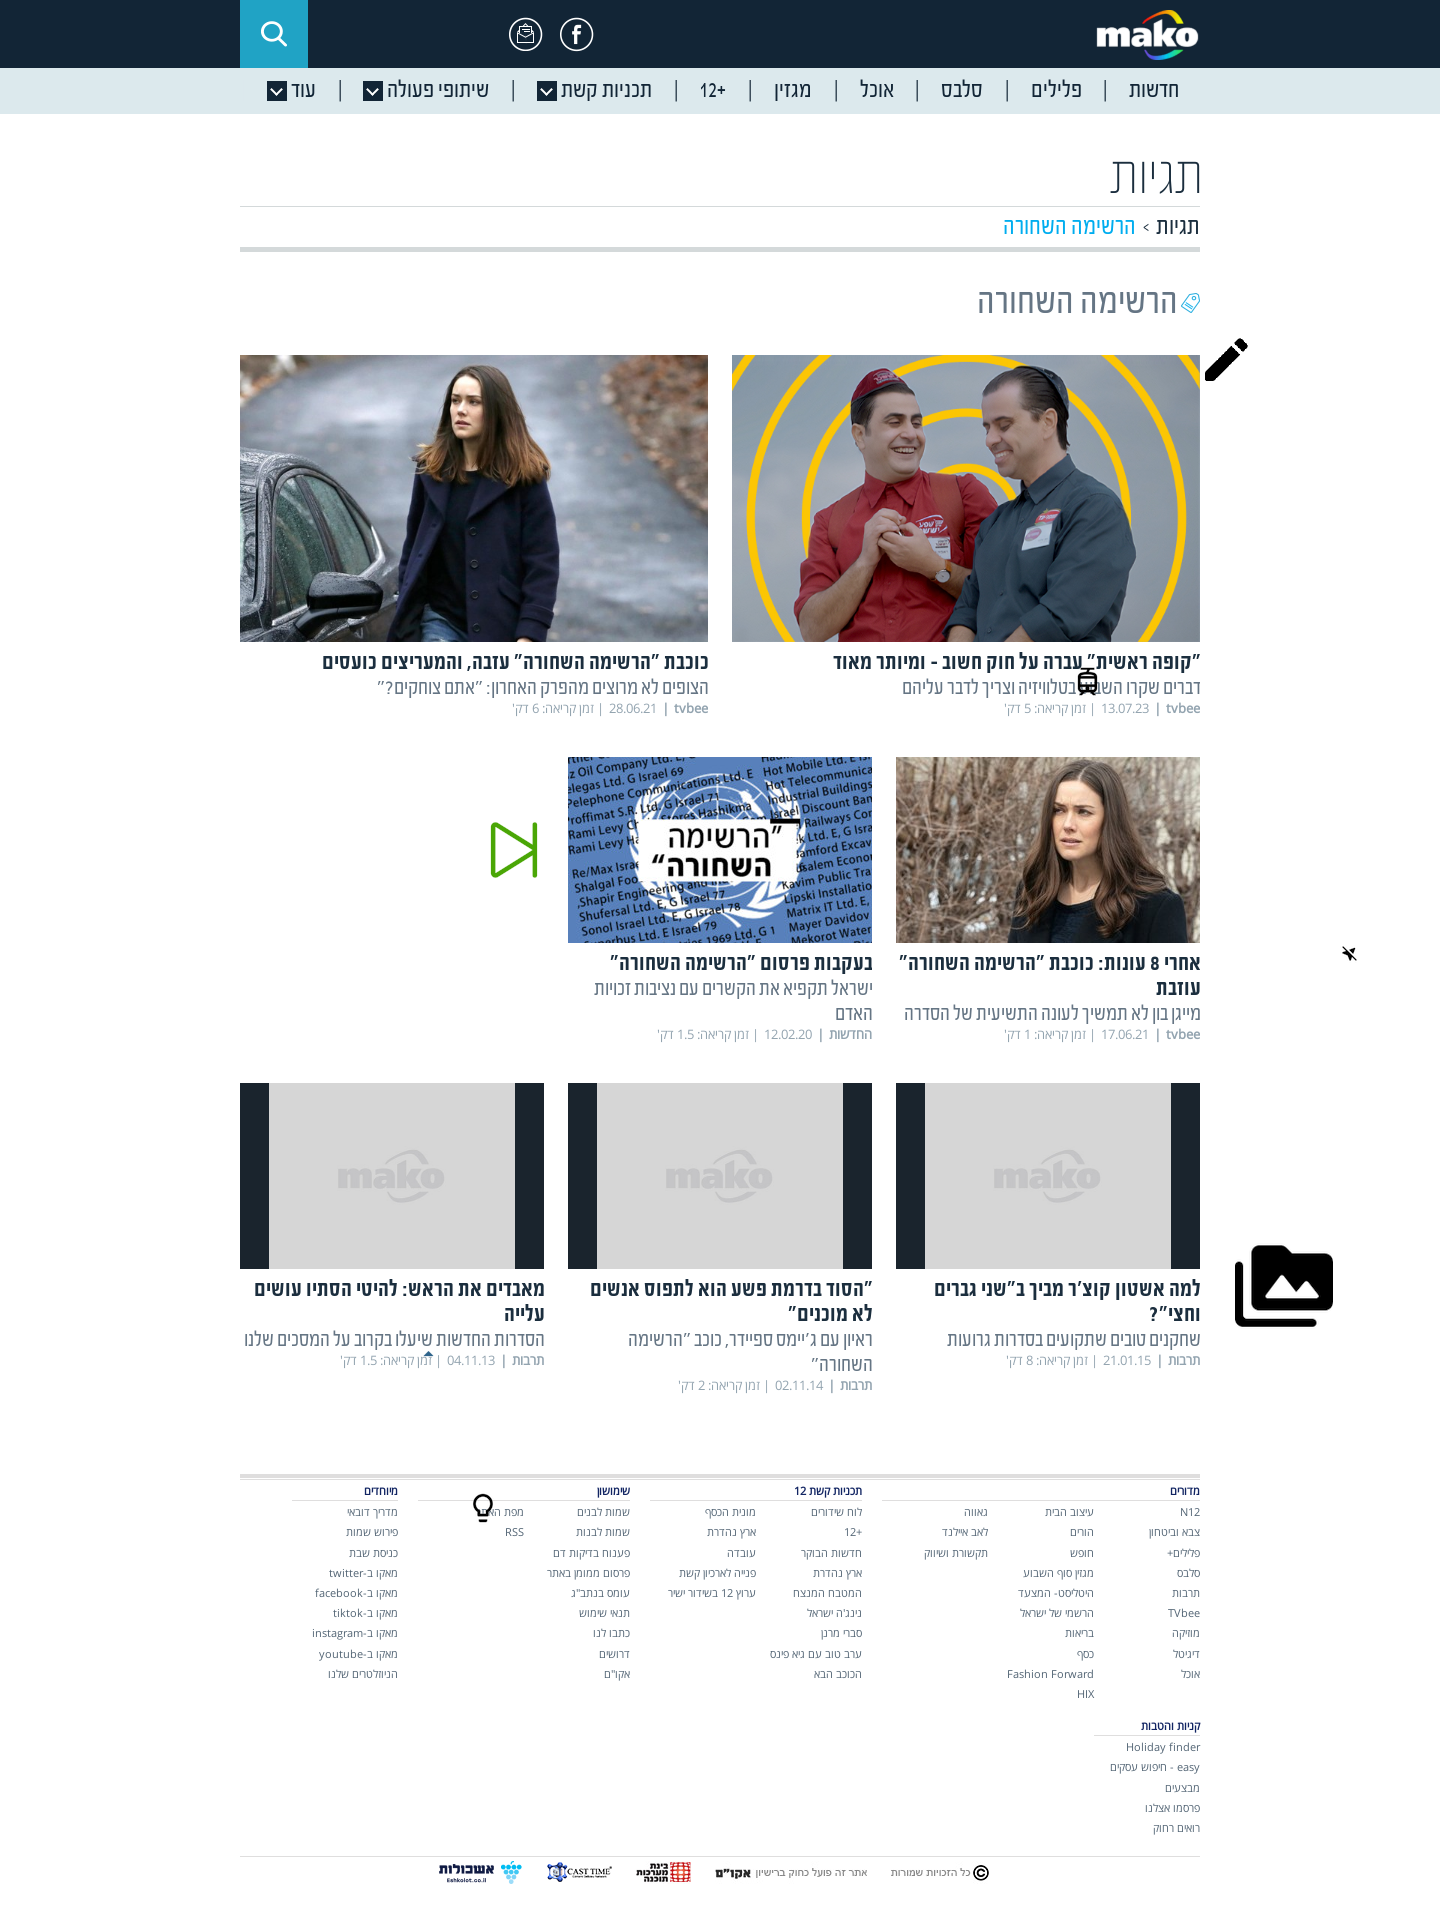 This screenshot has width=1440, height=1909. What do you see at coordinates (483, 1508) in the screenshot?
I see `view tips or suggestions` at bounding box center [483, 1508].